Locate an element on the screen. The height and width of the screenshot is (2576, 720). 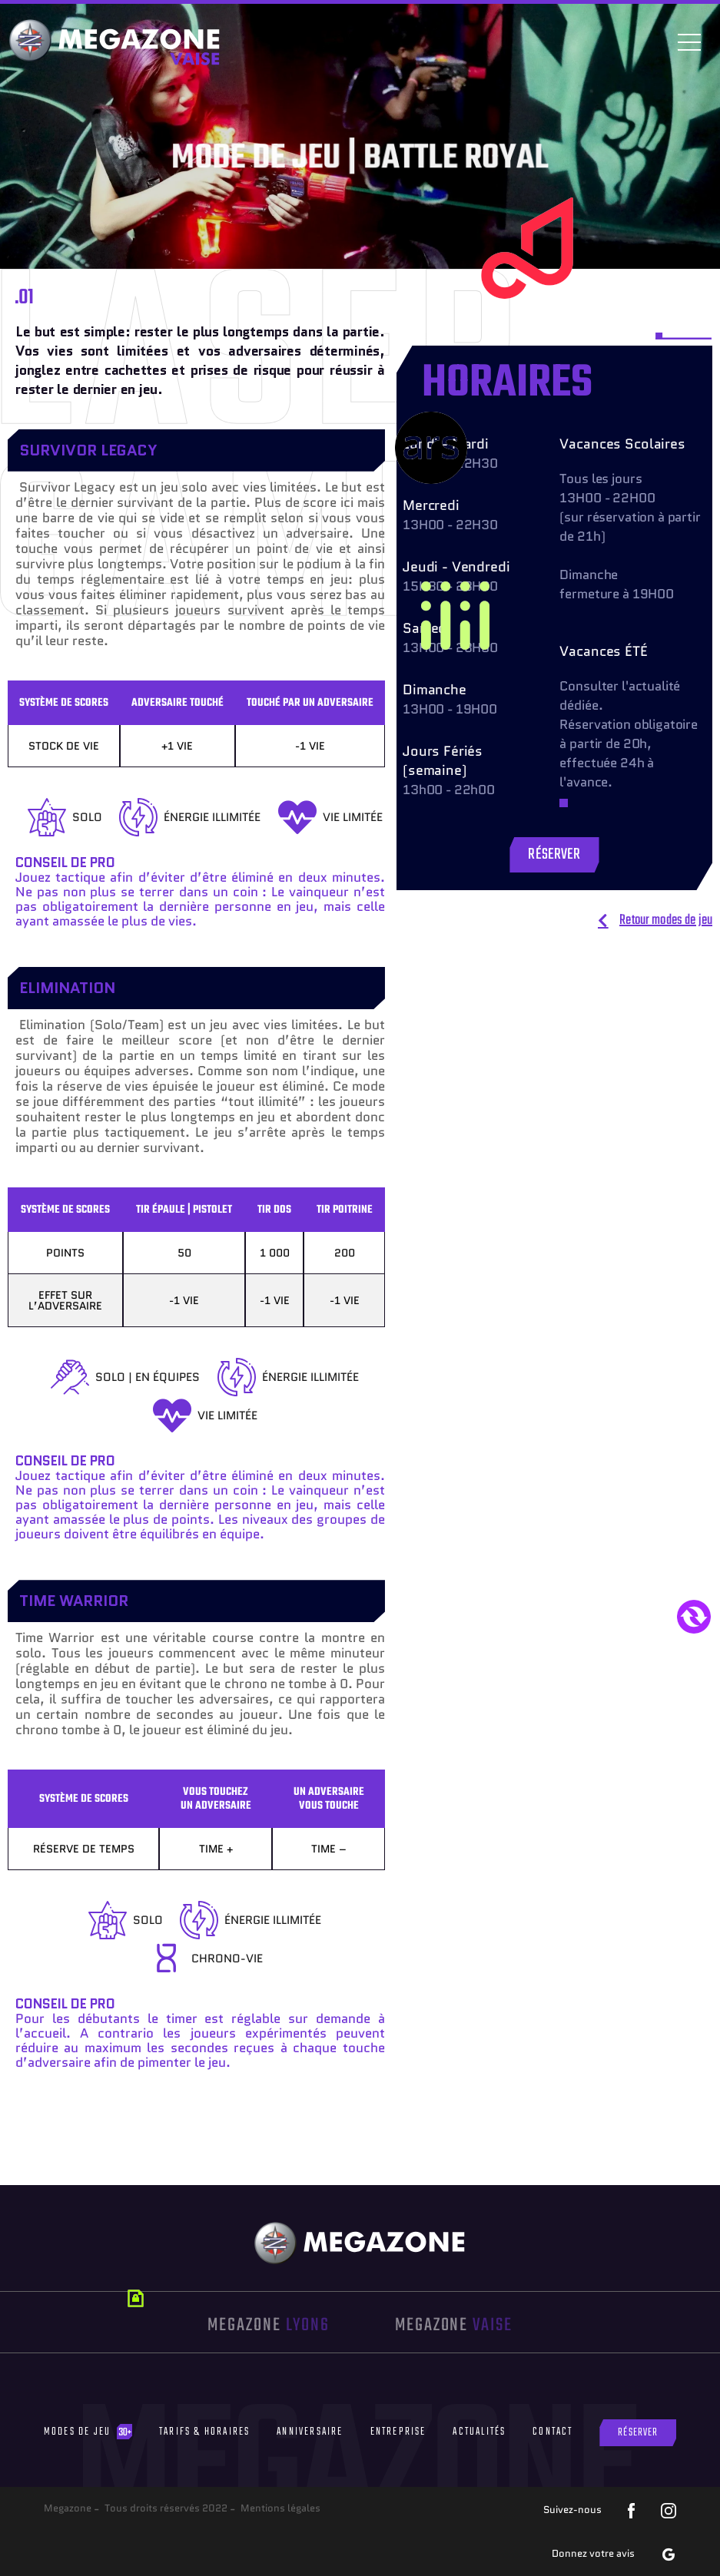
visit ars technica website is located at coordinates (431, 448).